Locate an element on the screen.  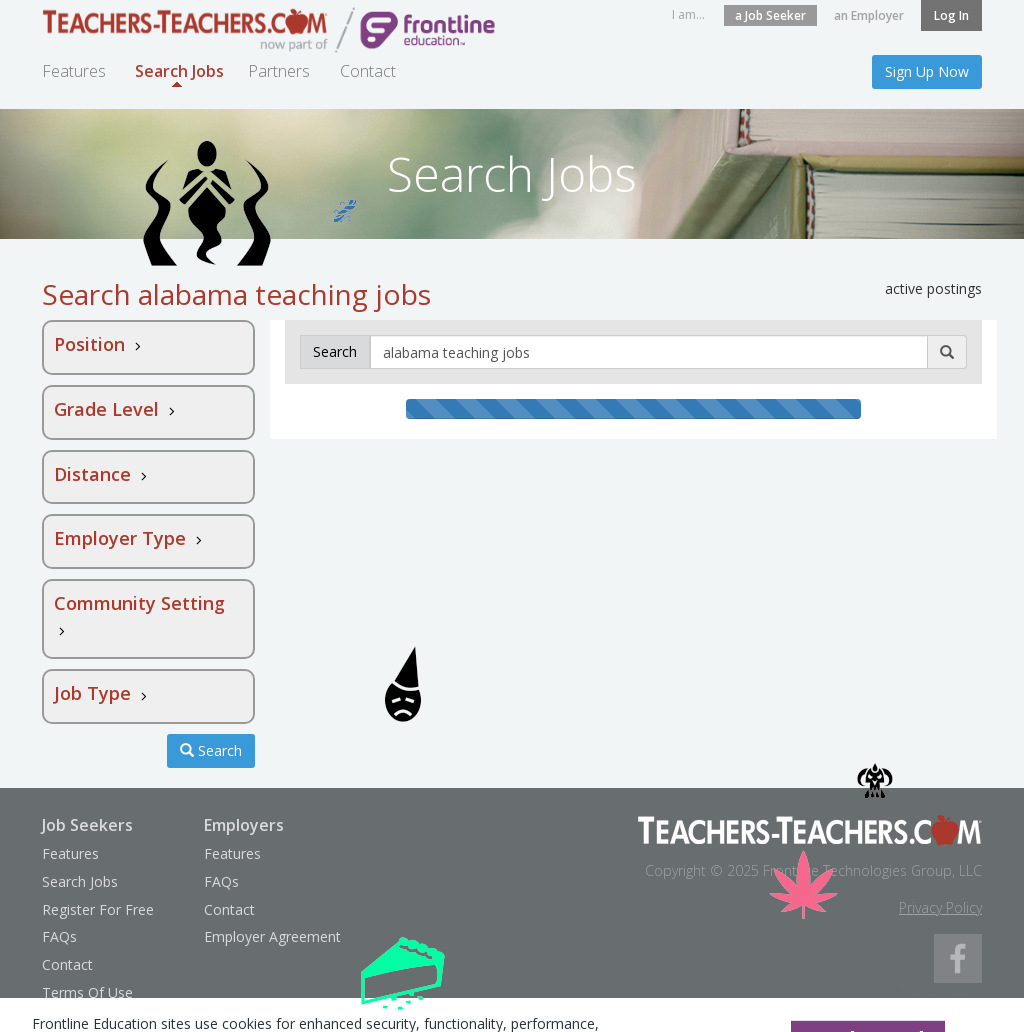
view a portion of data in a chart is located at coordinates (403, 969).